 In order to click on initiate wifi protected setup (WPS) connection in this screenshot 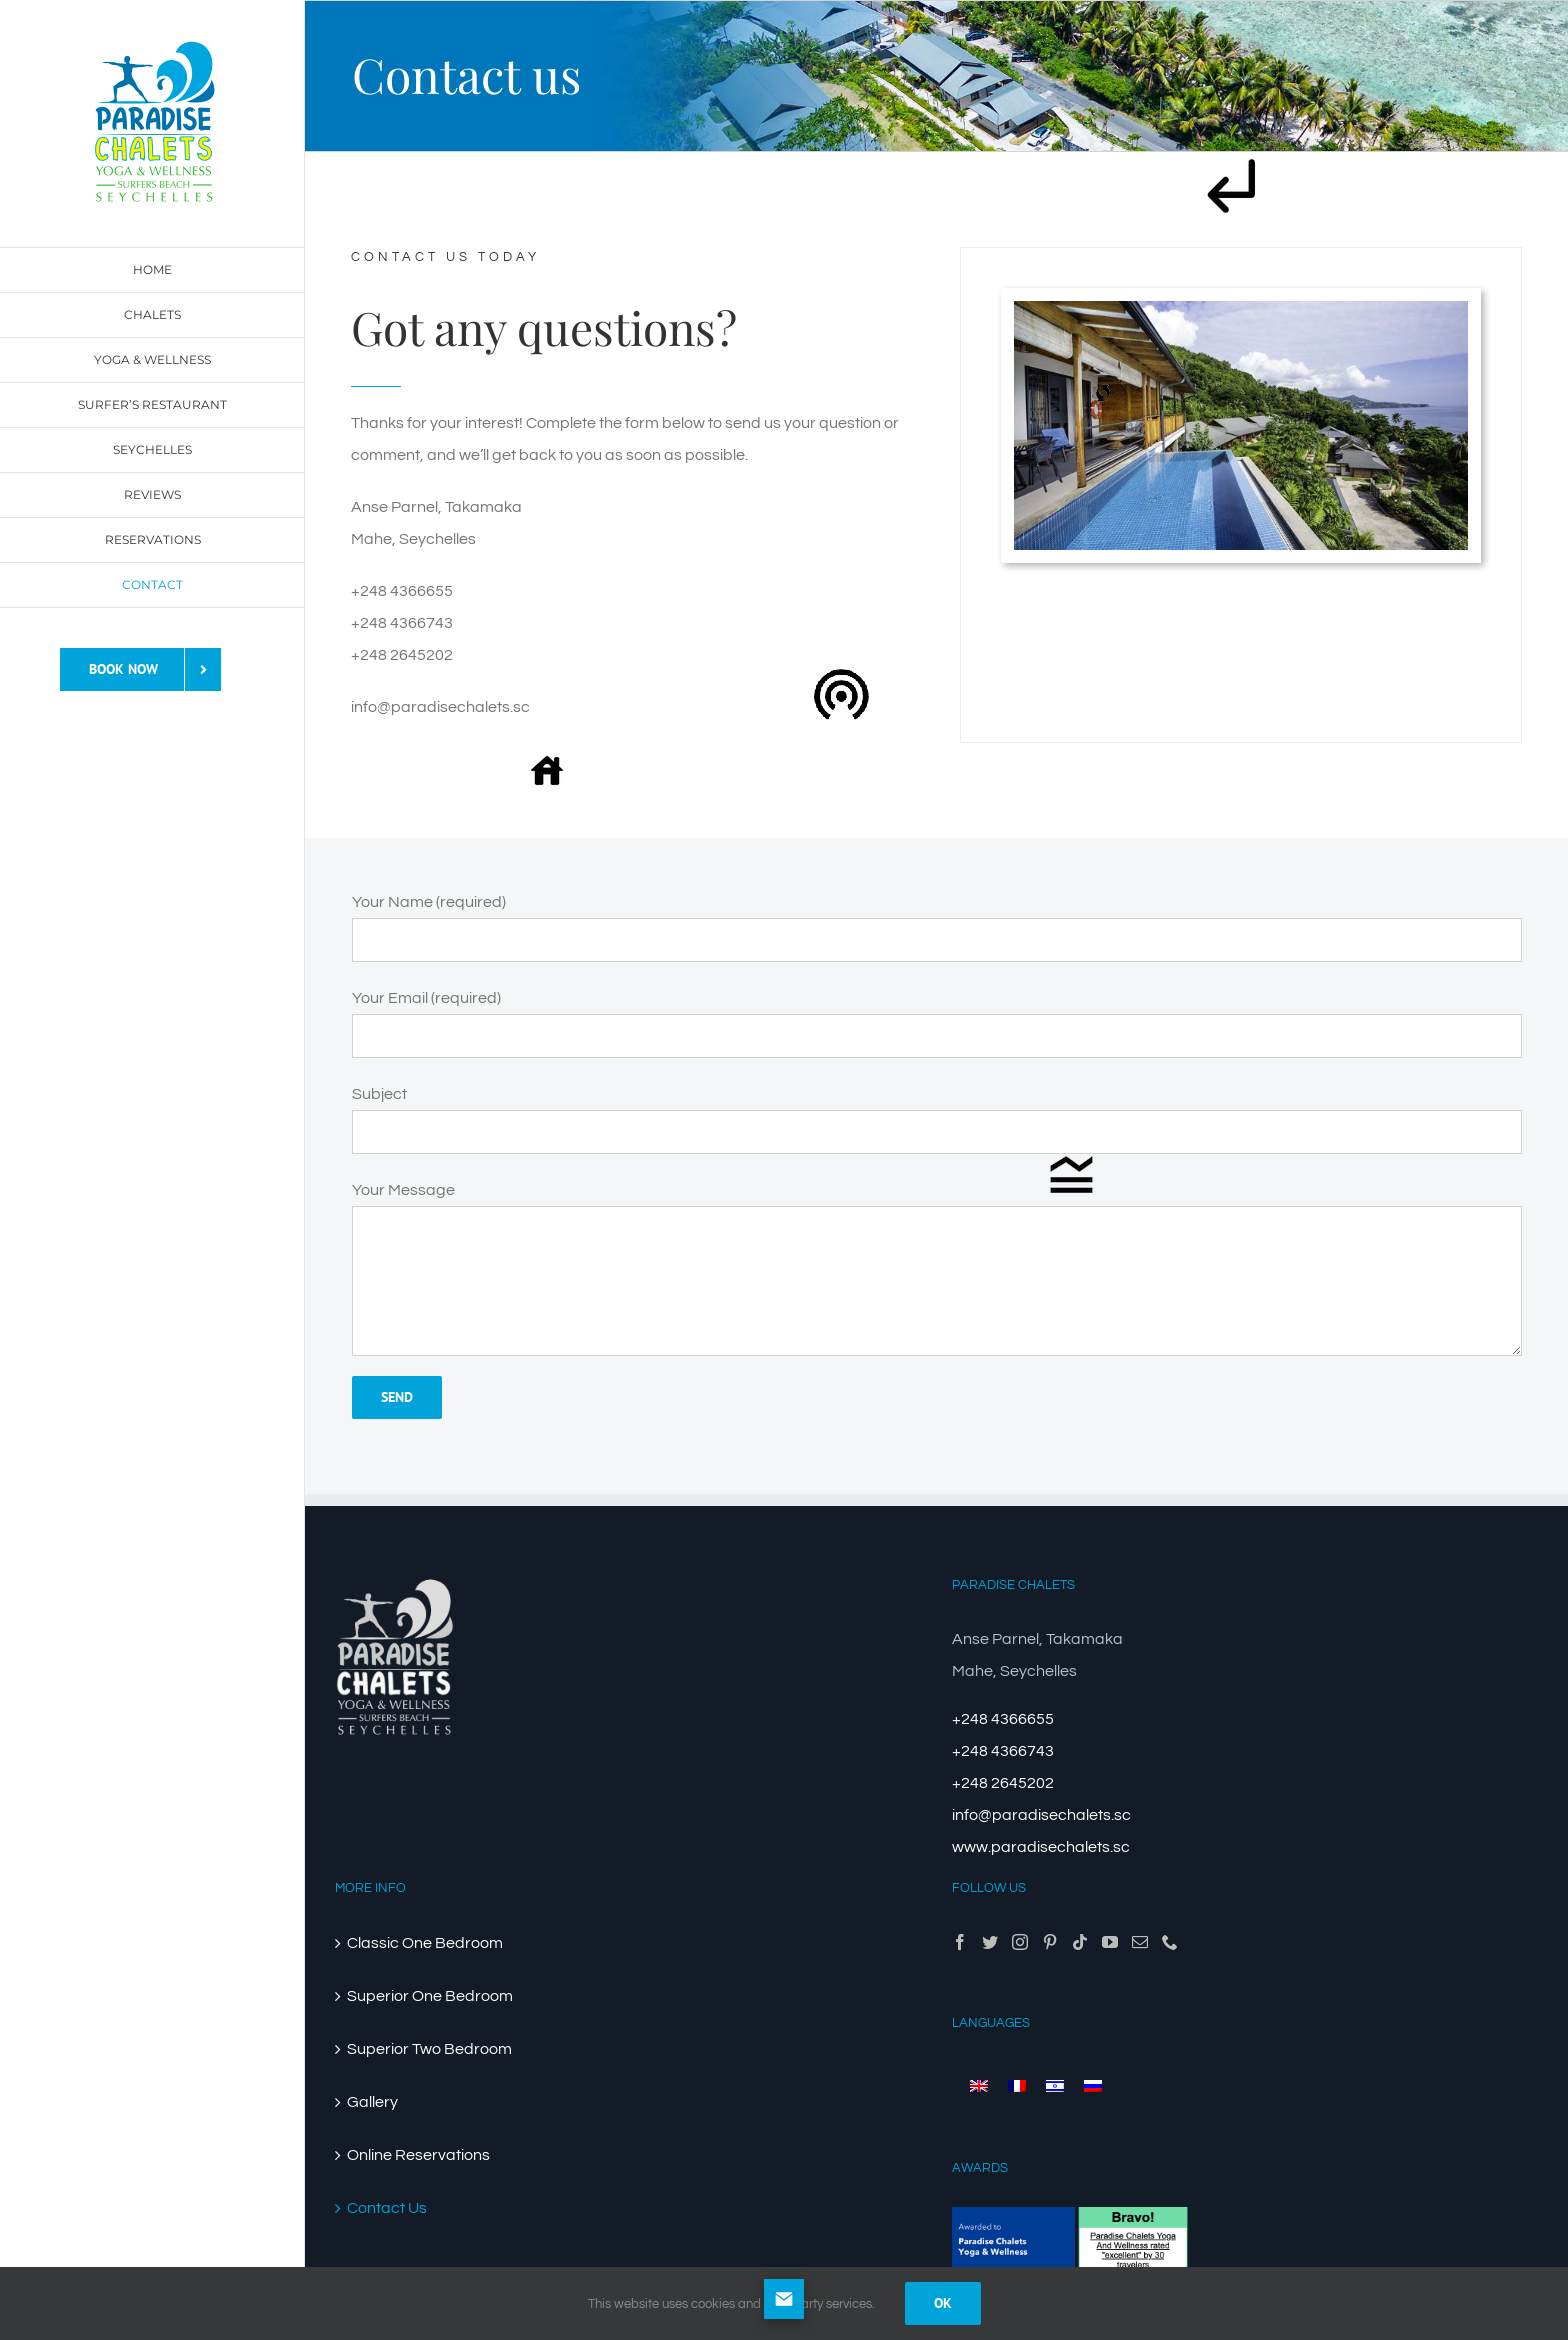, I will do `click(1103, 393)`.